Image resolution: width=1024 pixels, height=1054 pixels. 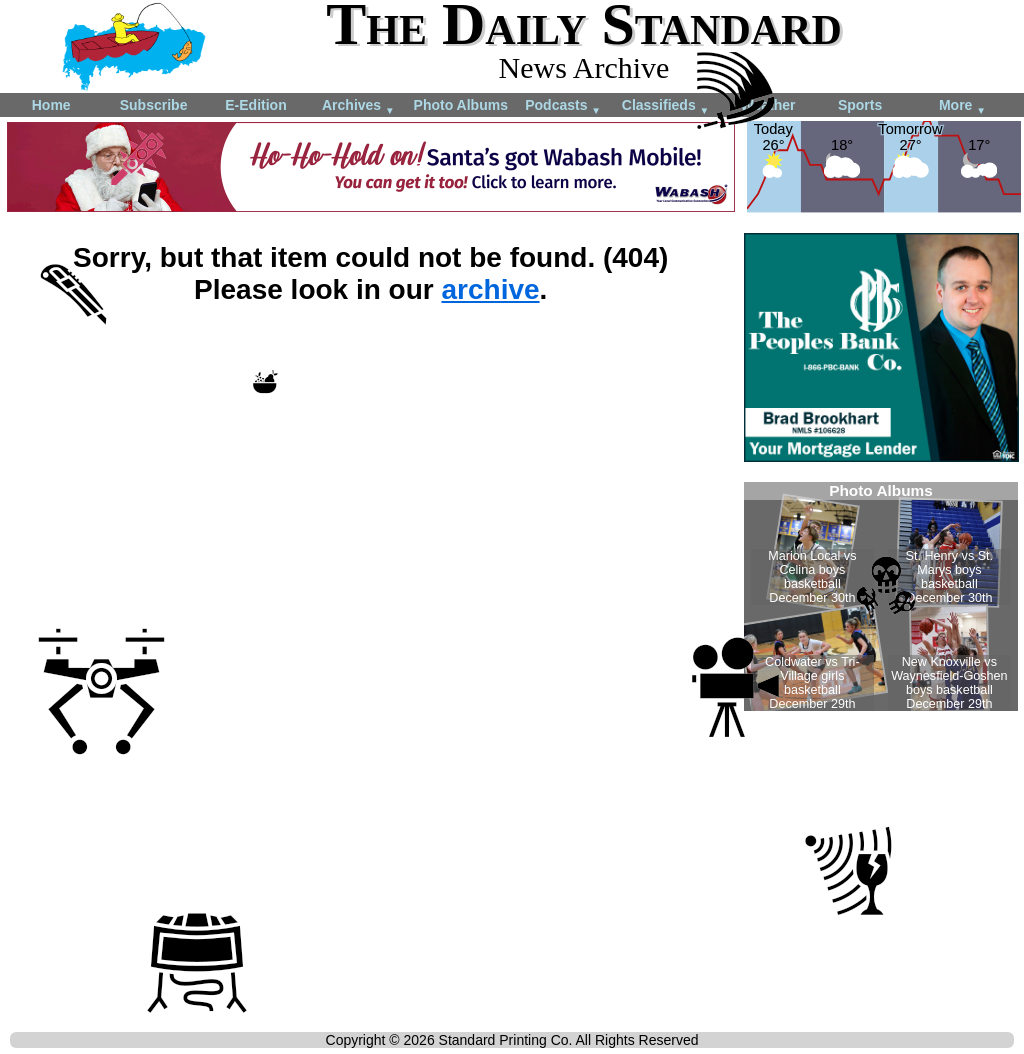 What do you see at coordinates (849, 871) in the screenshot?
I see `access ultrasound or sonography features` at bounding box center [849, 871].